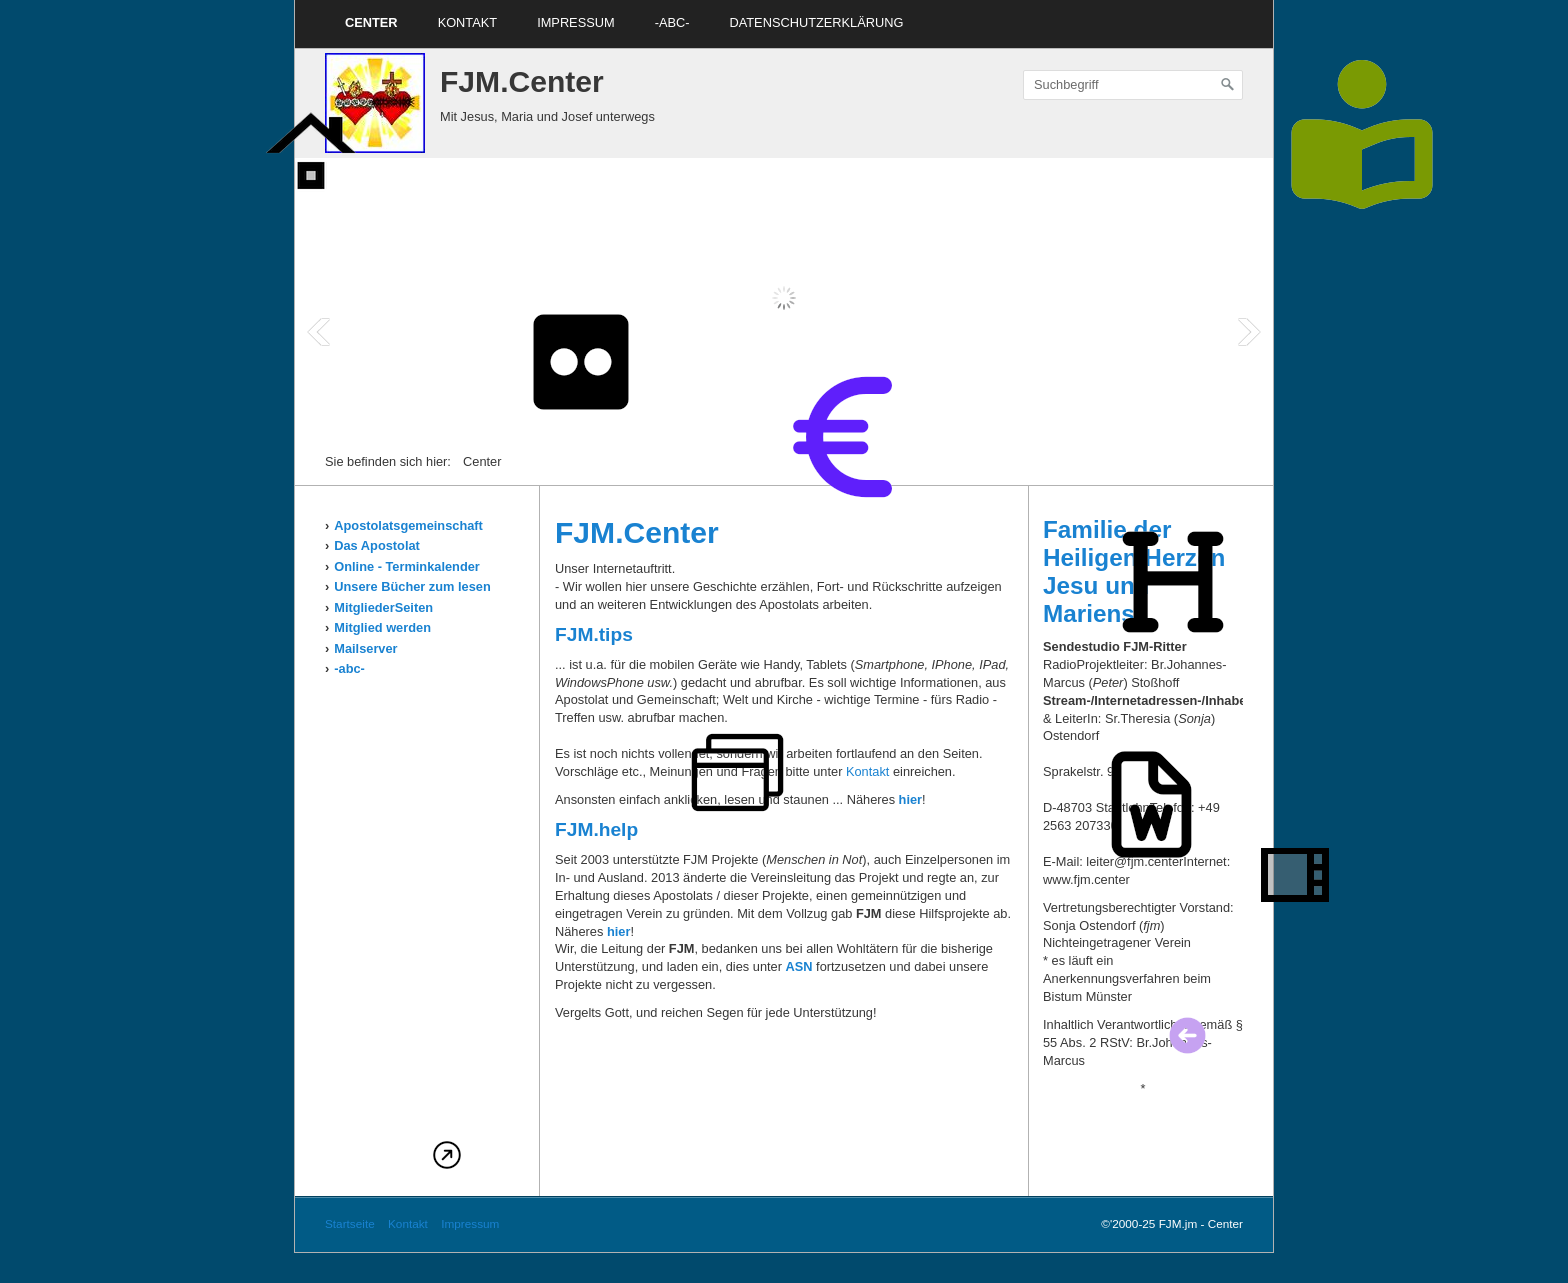 This screenshot has width=1568, height=1283. What do you see at coordinates (447, 1155) in the screenshot?
I see `open link in new tab or window` at bounding box center [447, 1155].